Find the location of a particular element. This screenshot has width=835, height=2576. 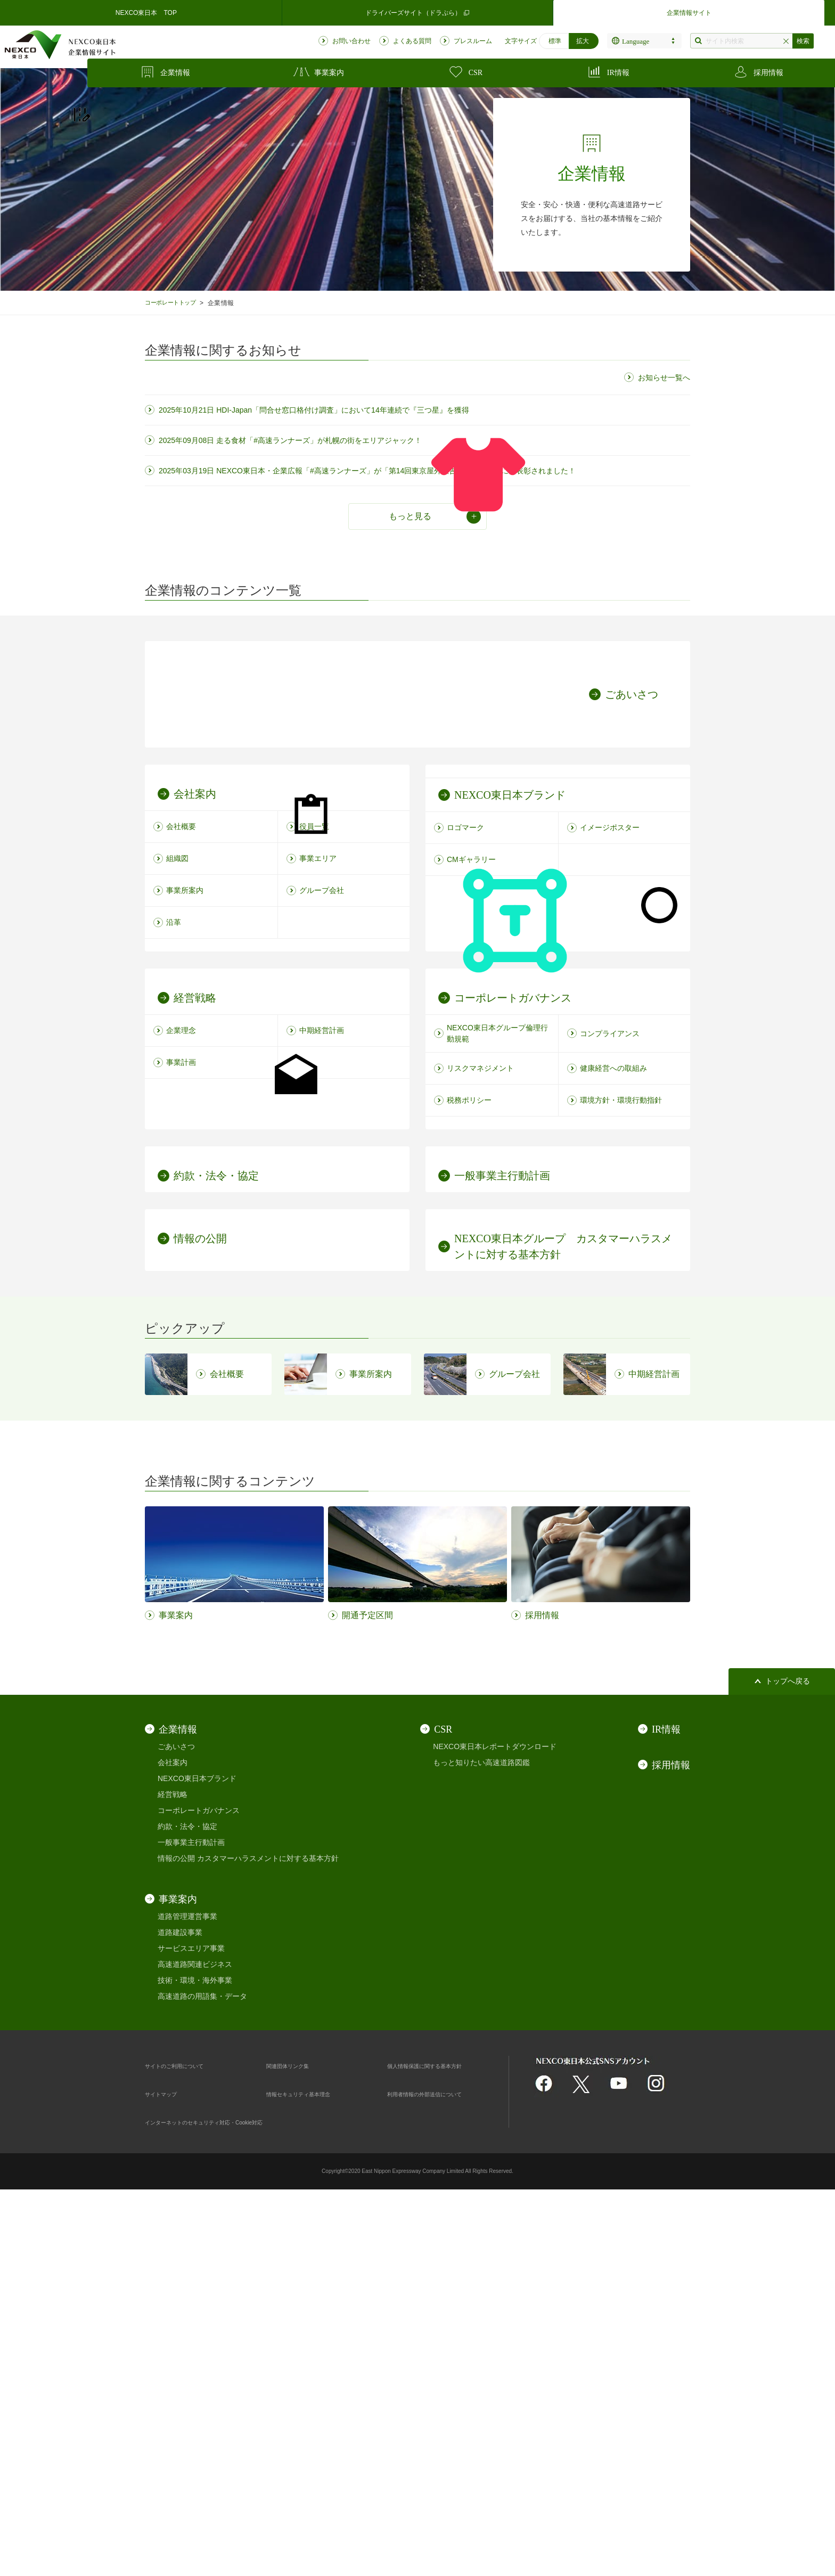

indicates an unread or new item is located at coordinates (659, 905).